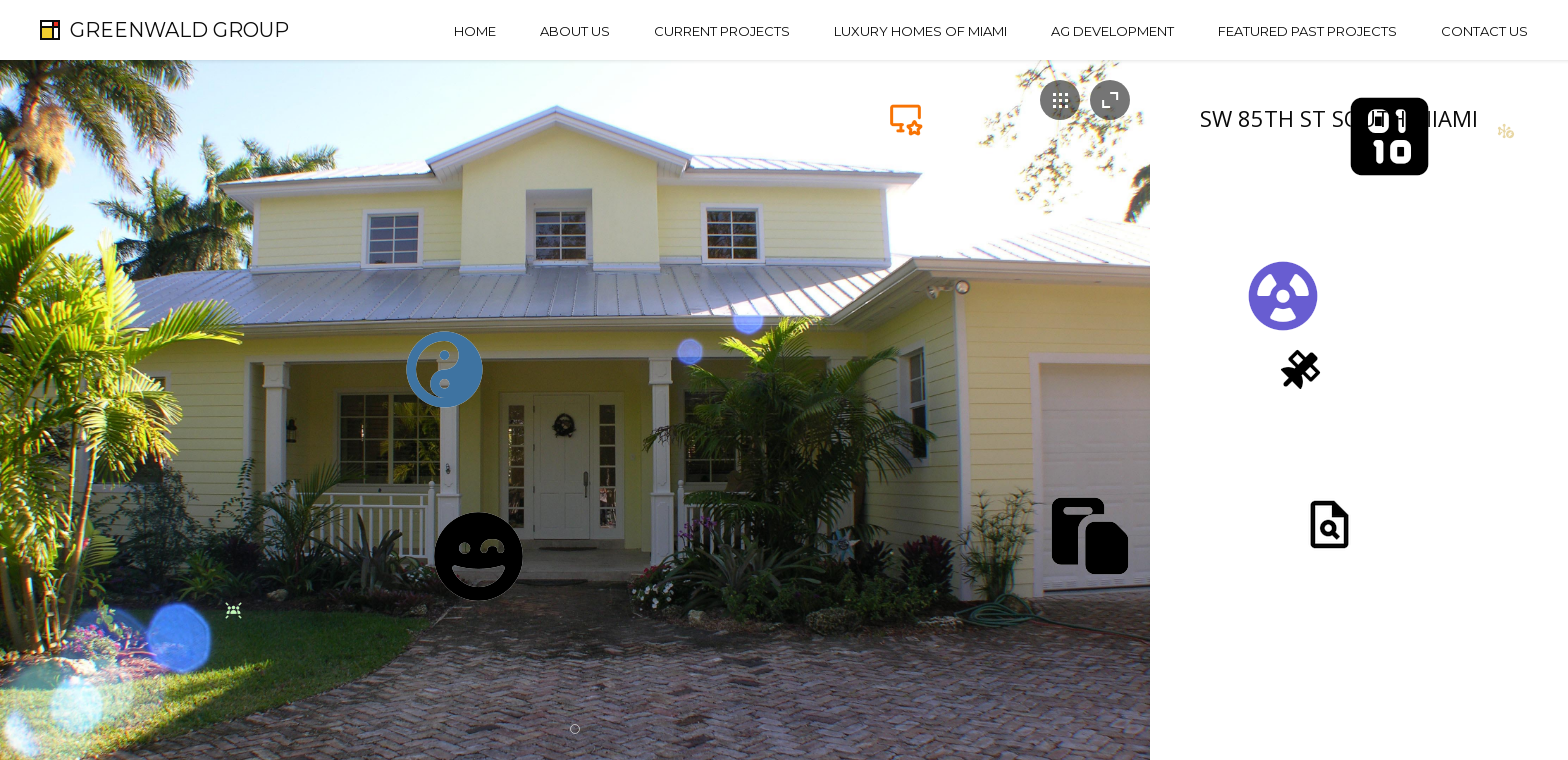 The image size is (1568, 760). What do you see at coordinates (233, 610) in the screenshot?
I see `view active or highlighted team members` at bounding box center [233, 610].